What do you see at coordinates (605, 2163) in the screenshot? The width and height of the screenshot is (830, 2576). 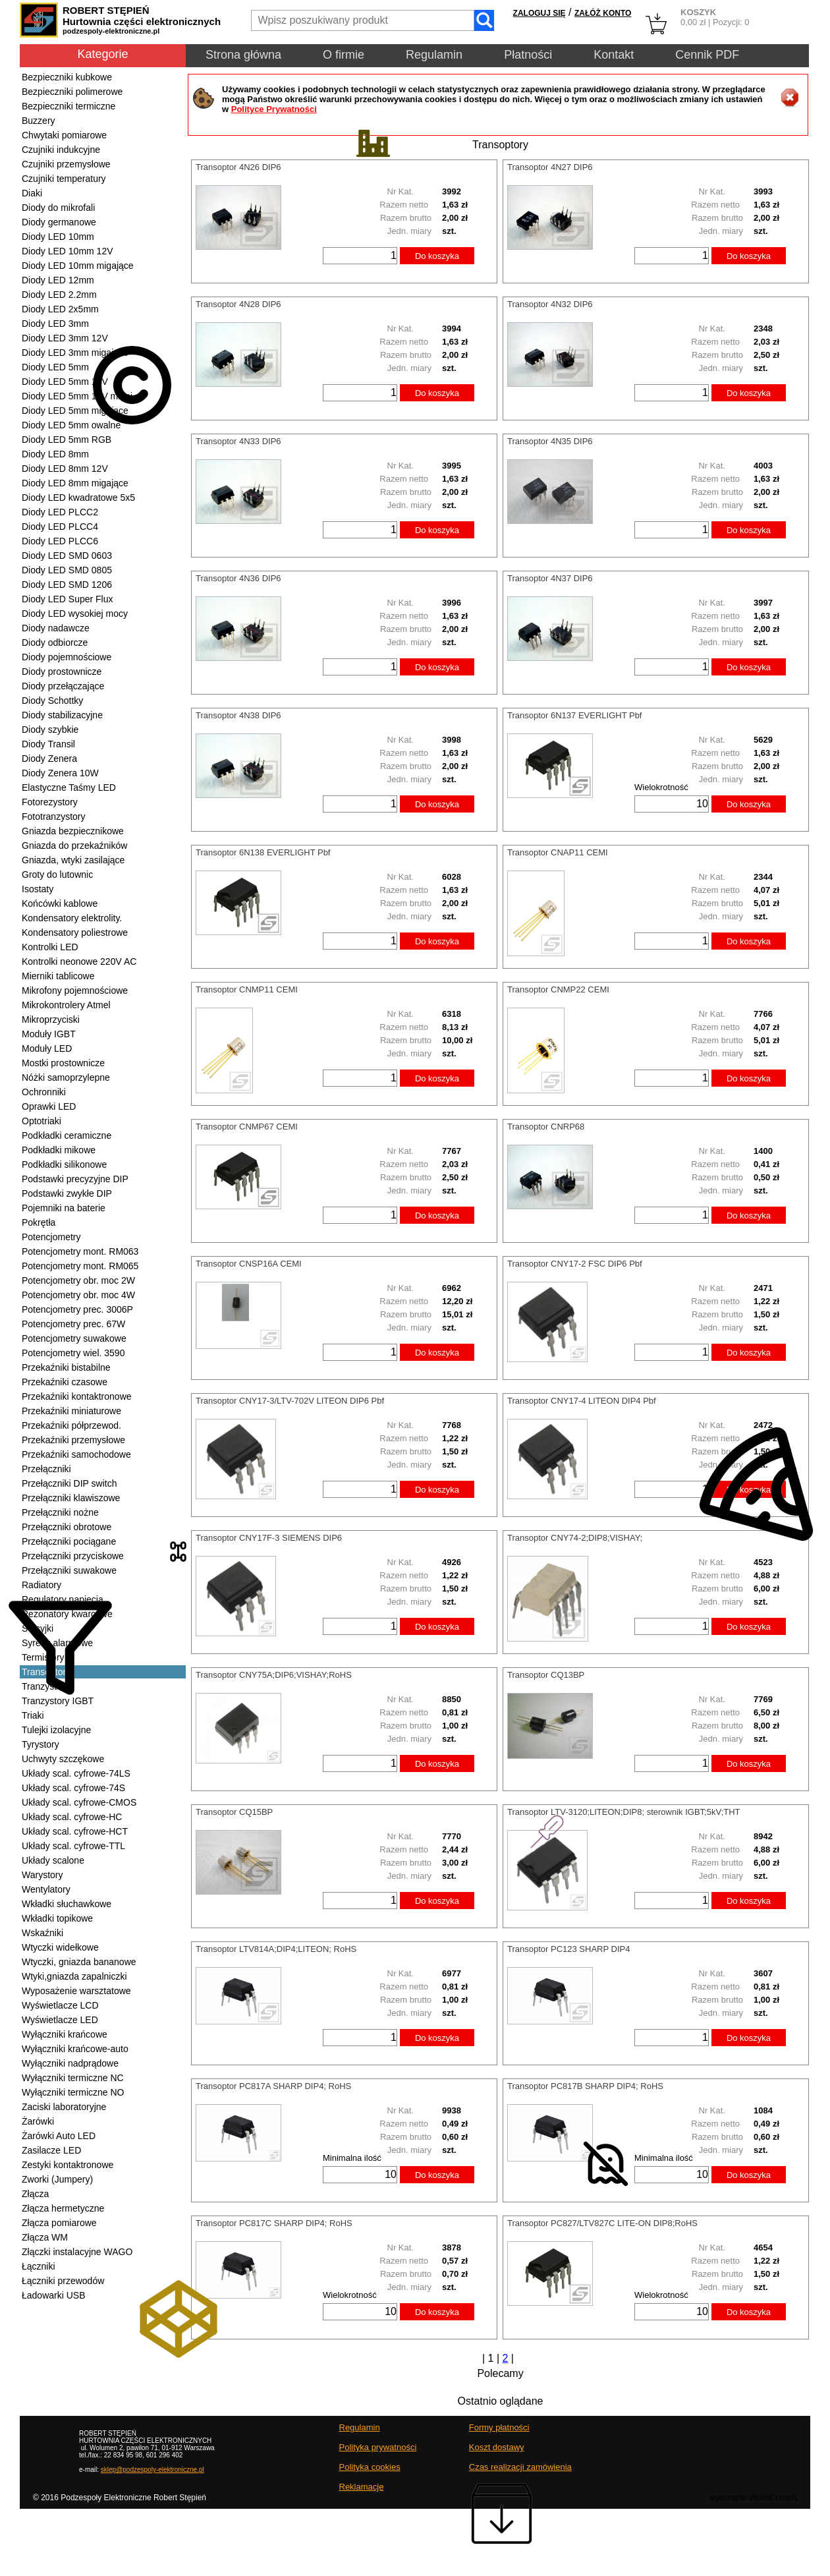 I see `disable ghost mode or incognito browsing` at bounding box center [605, 2163].